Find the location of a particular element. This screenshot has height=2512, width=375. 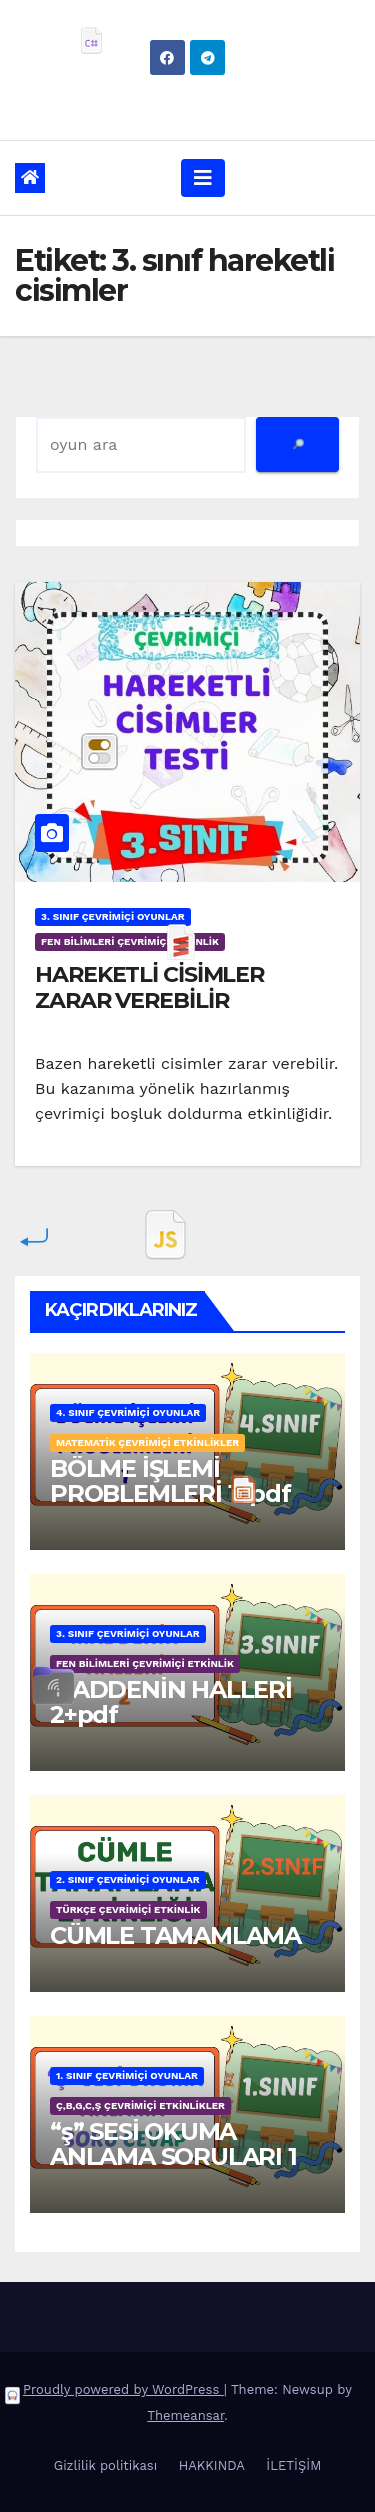

open system settings or preferences is located at coordinates (99, 751).